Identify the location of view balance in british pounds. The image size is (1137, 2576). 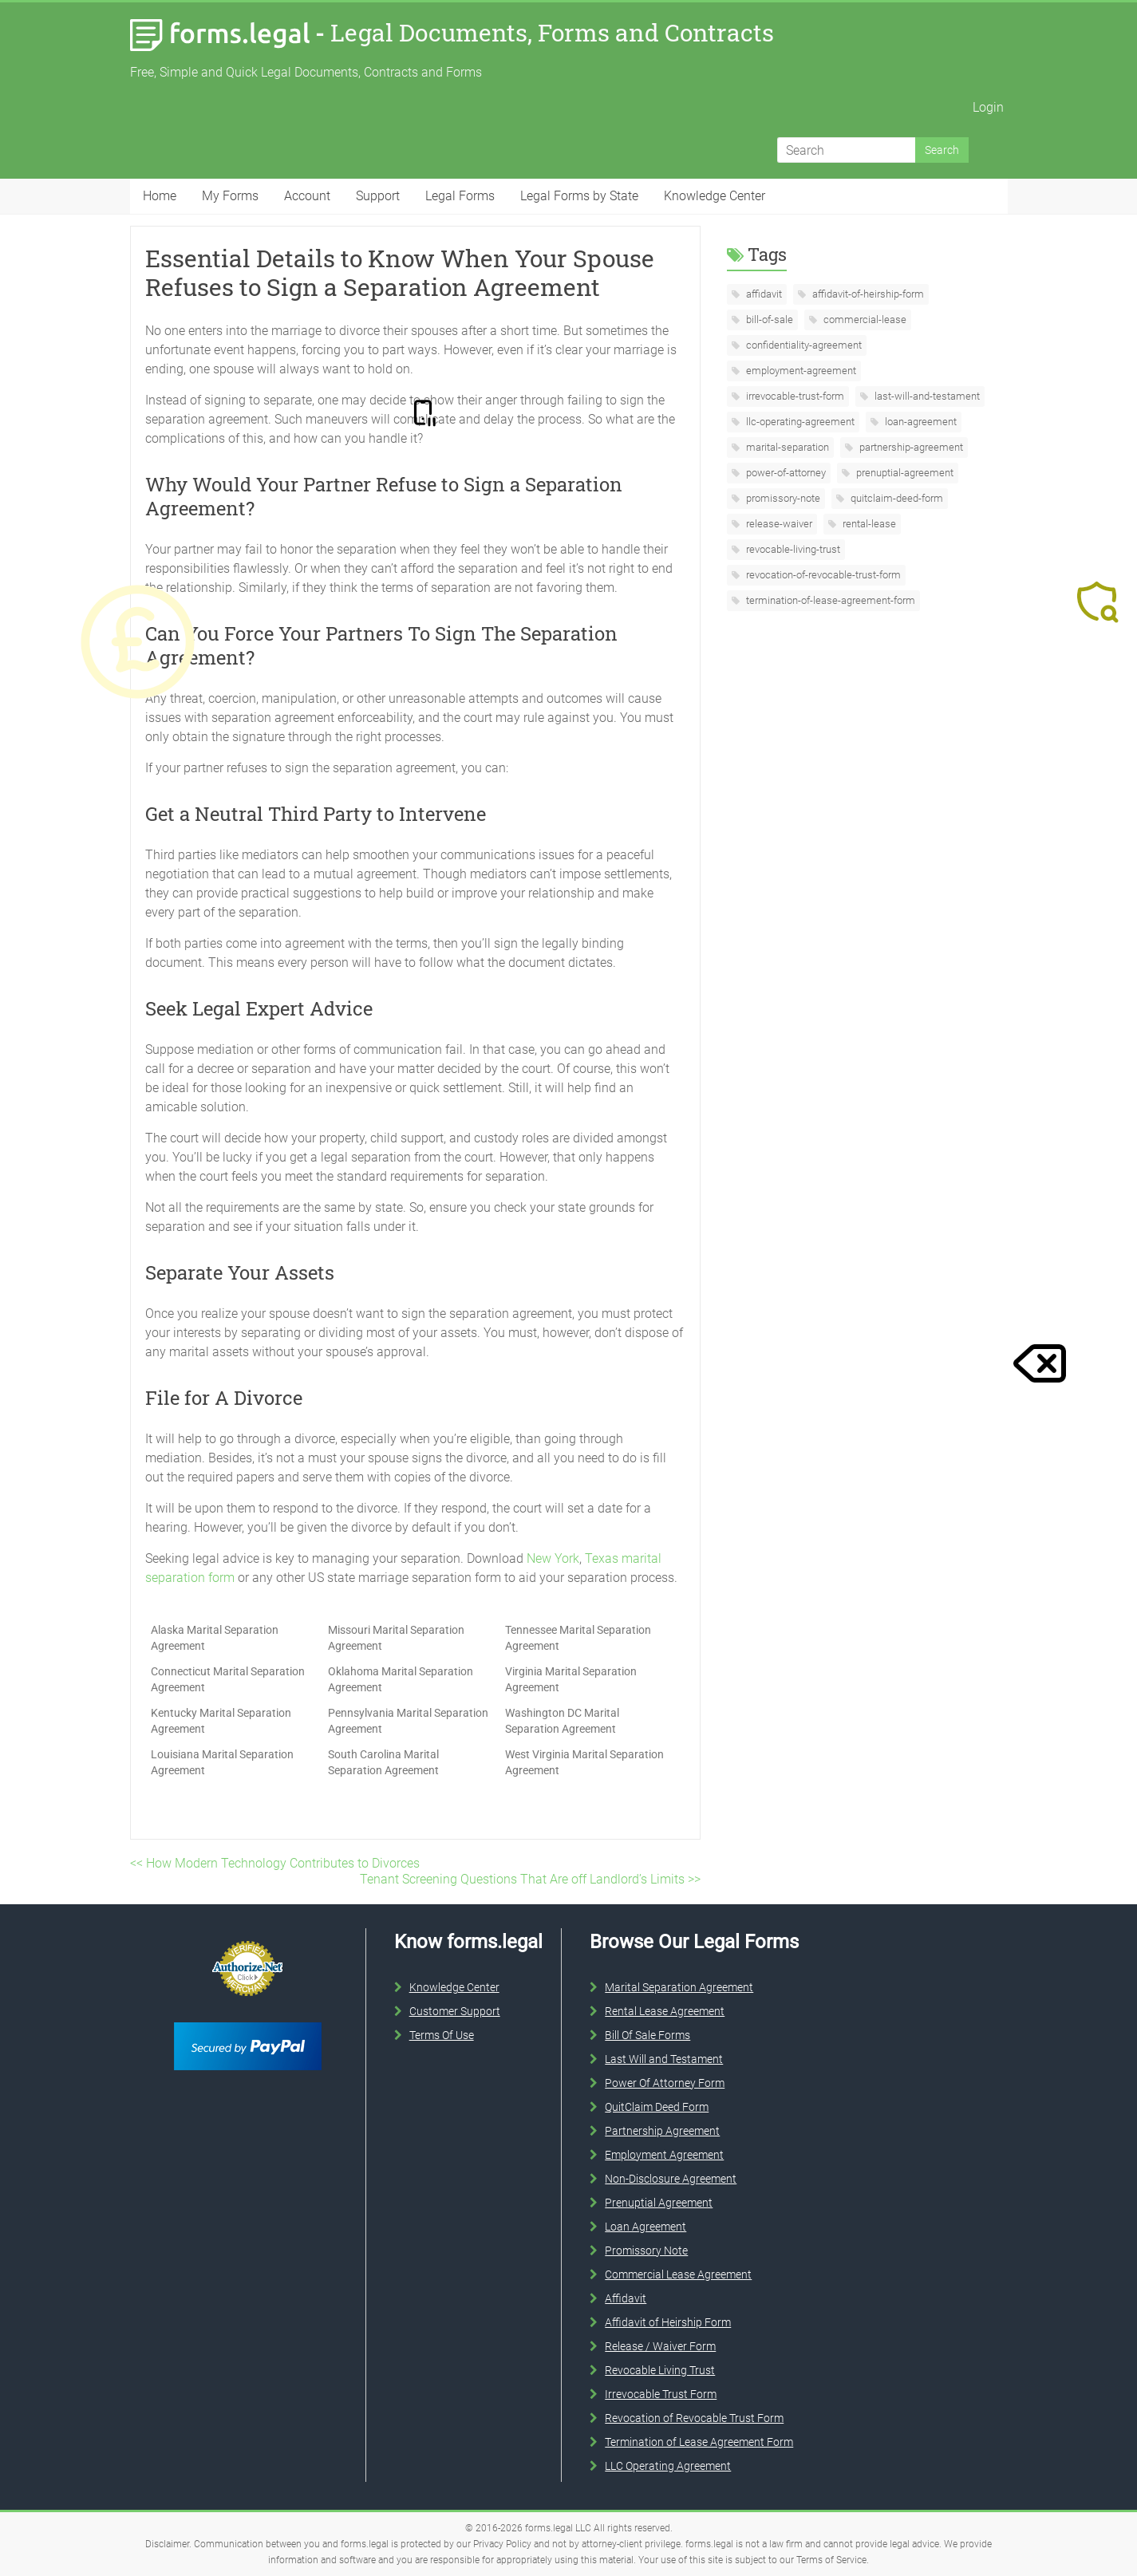
(137, 641).